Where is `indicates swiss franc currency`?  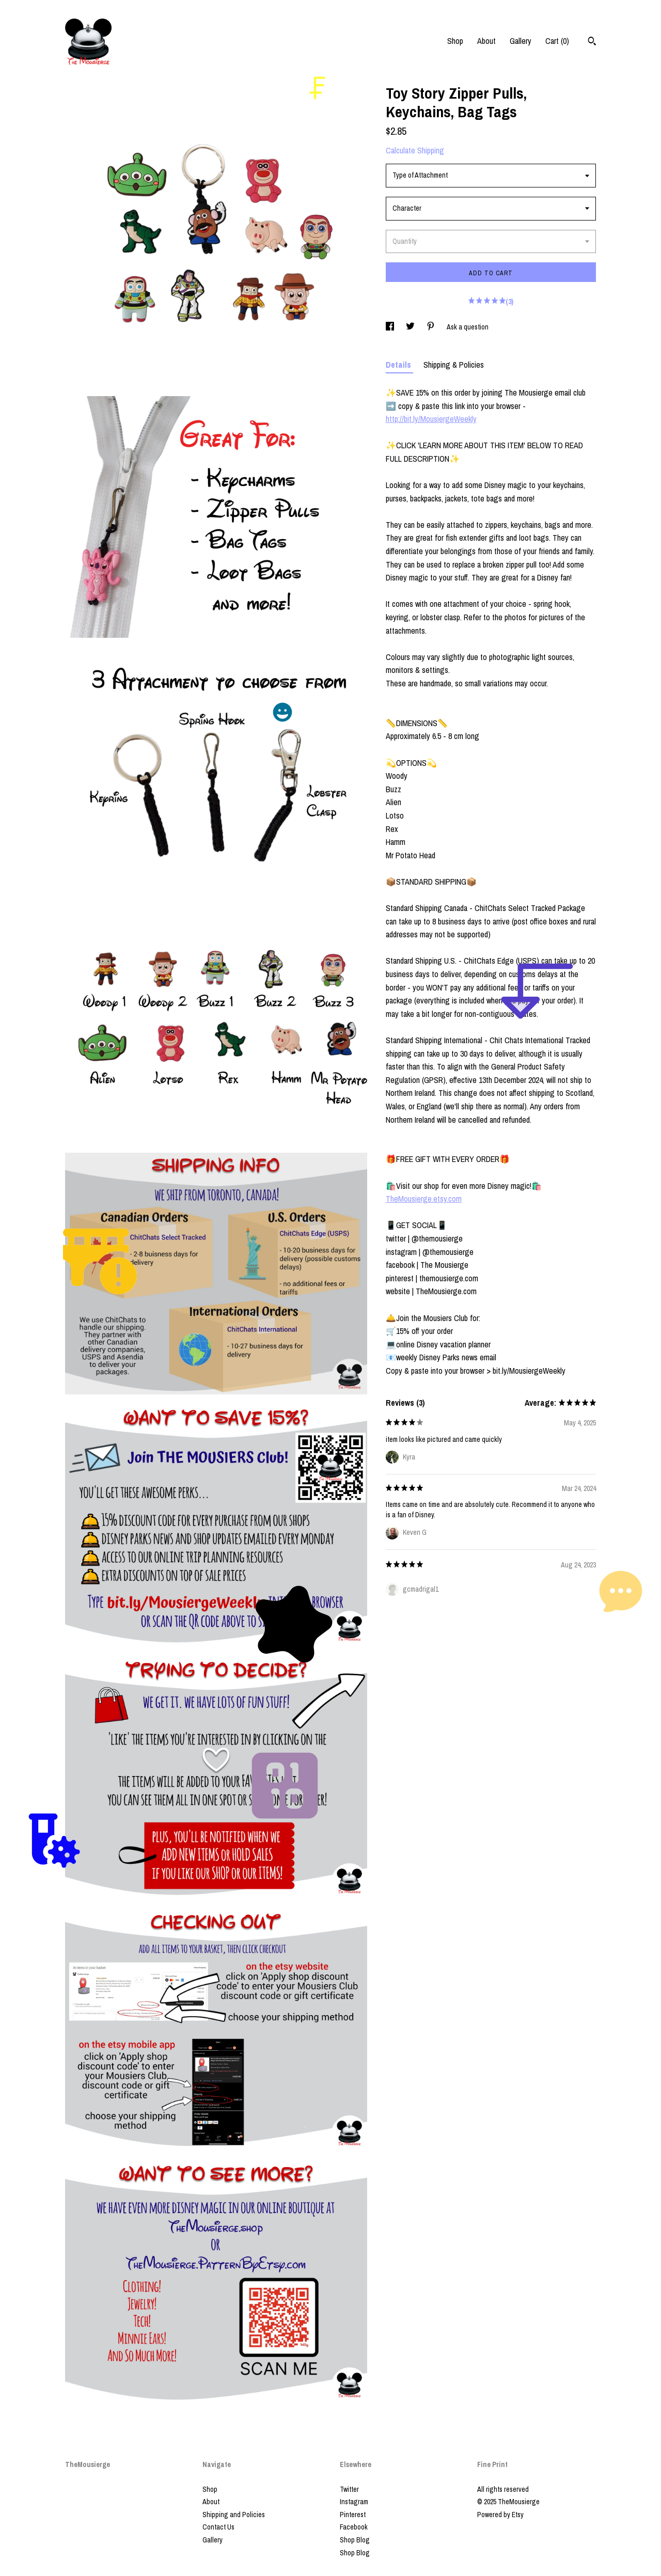 indicates swiss franc currency is located at coordinates (317, 88).